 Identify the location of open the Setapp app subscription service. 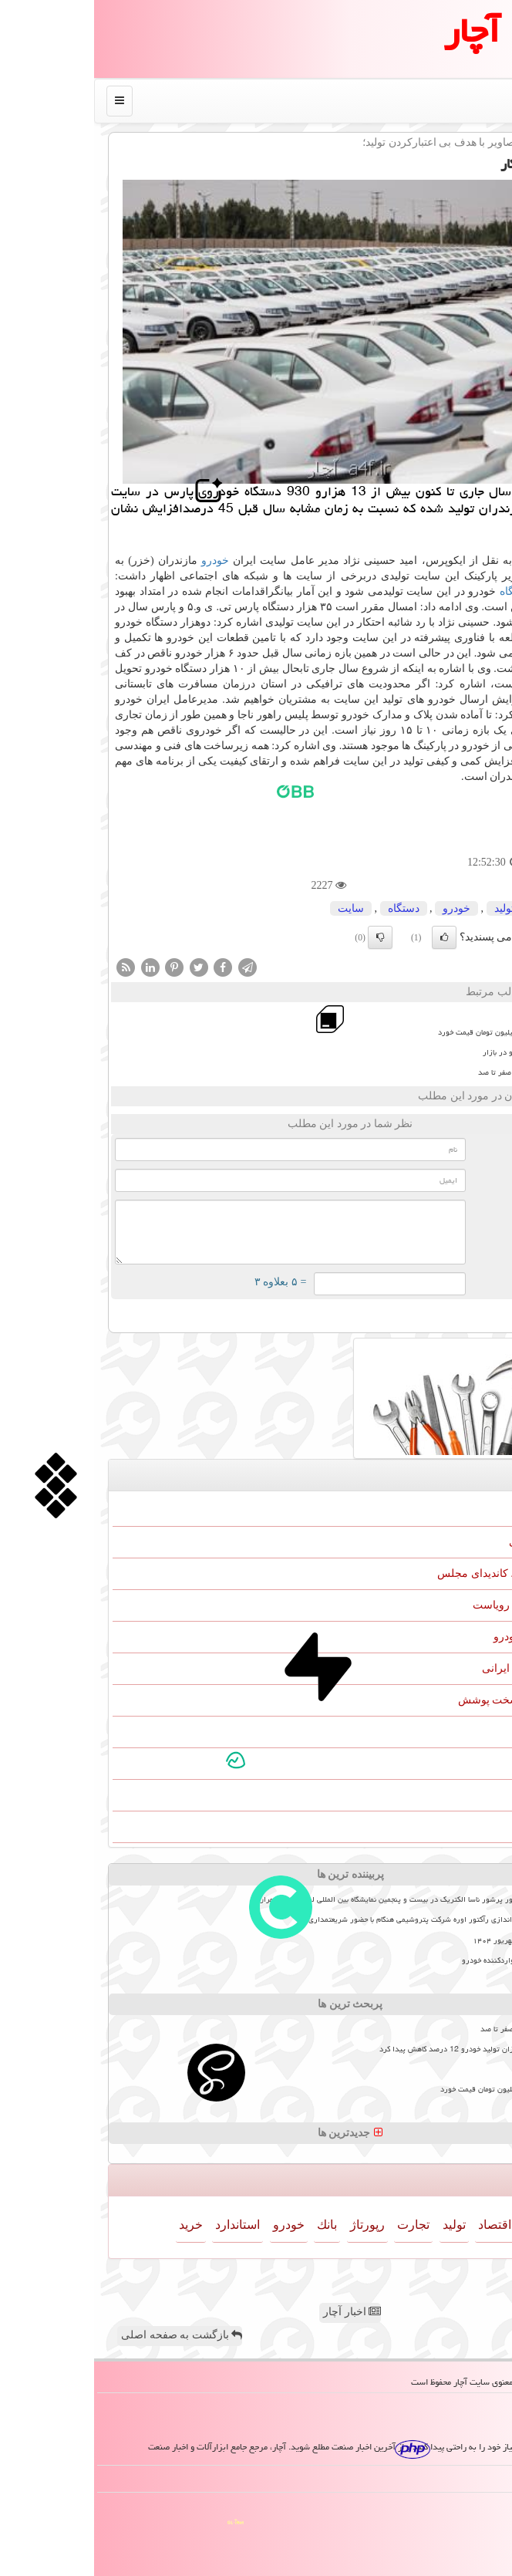
(56, 1485).